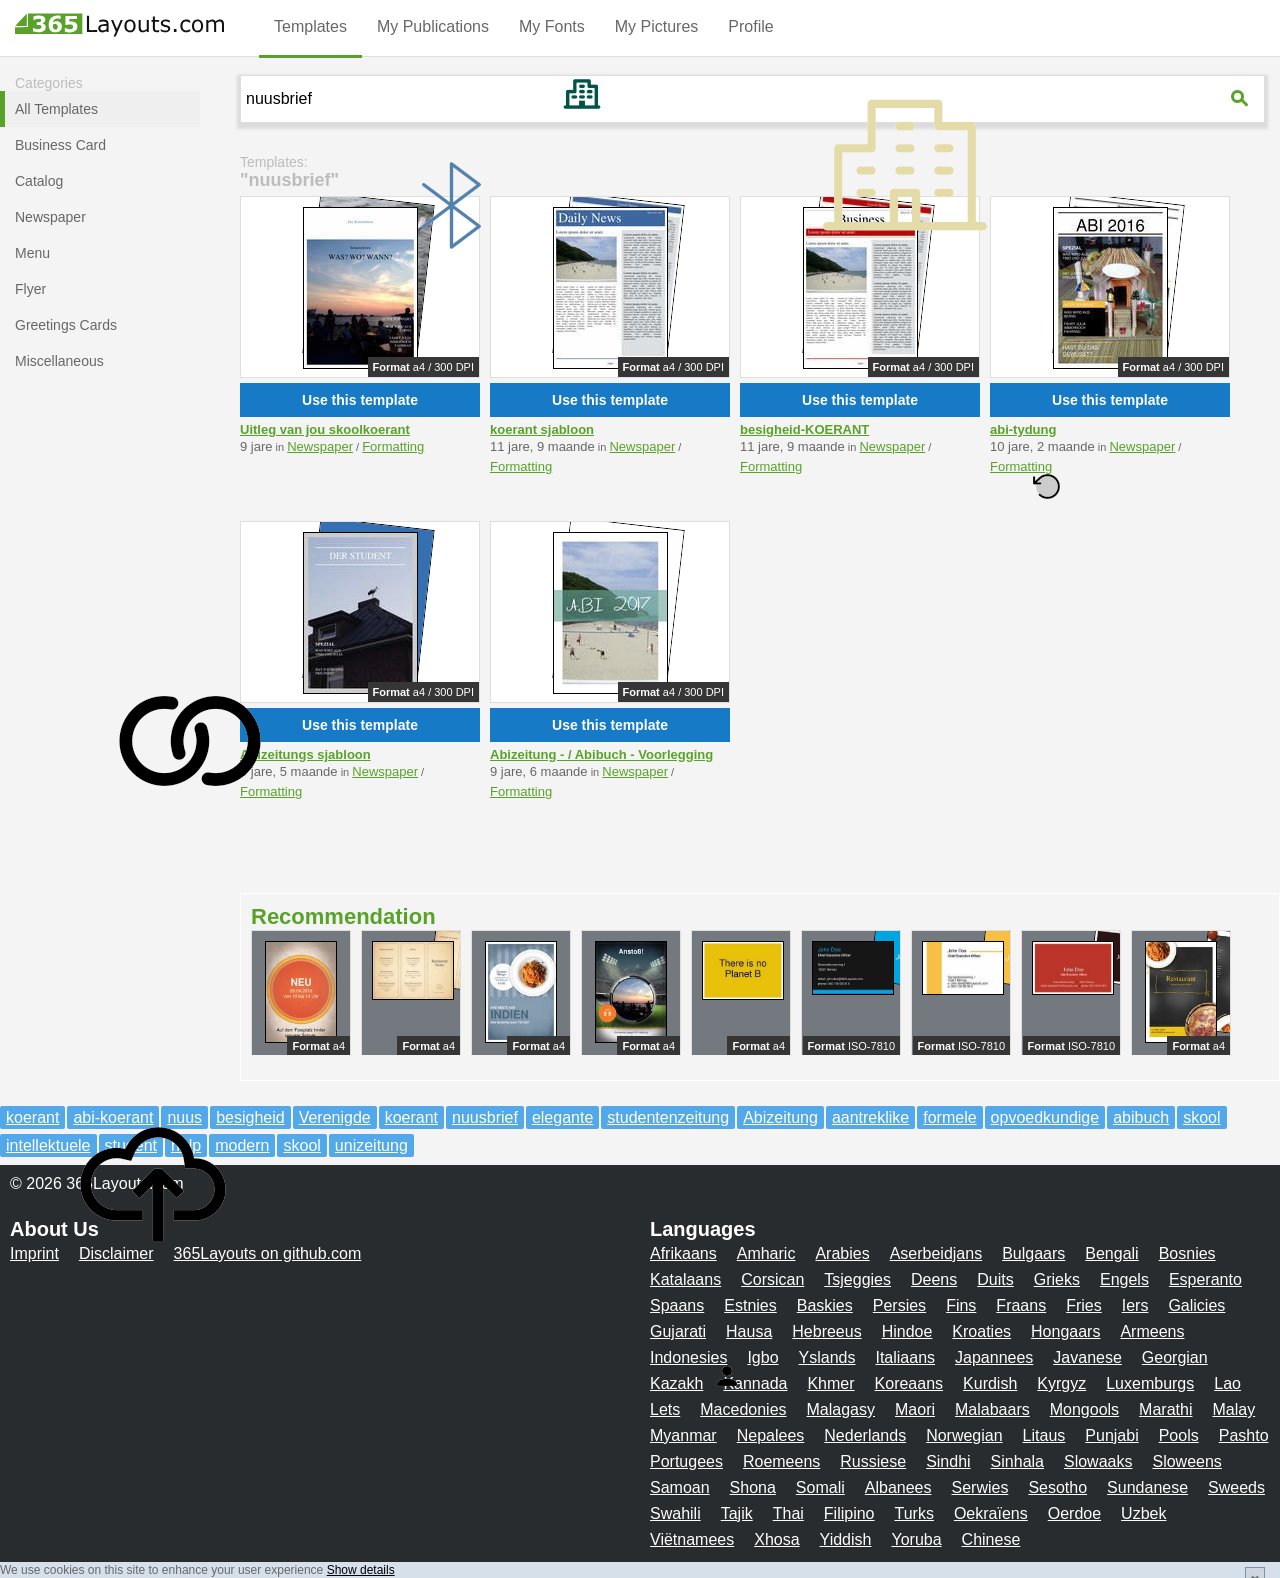  Describe the element at coordinates (727, 1376) in the screenshot. I see `view your profile` at that location.